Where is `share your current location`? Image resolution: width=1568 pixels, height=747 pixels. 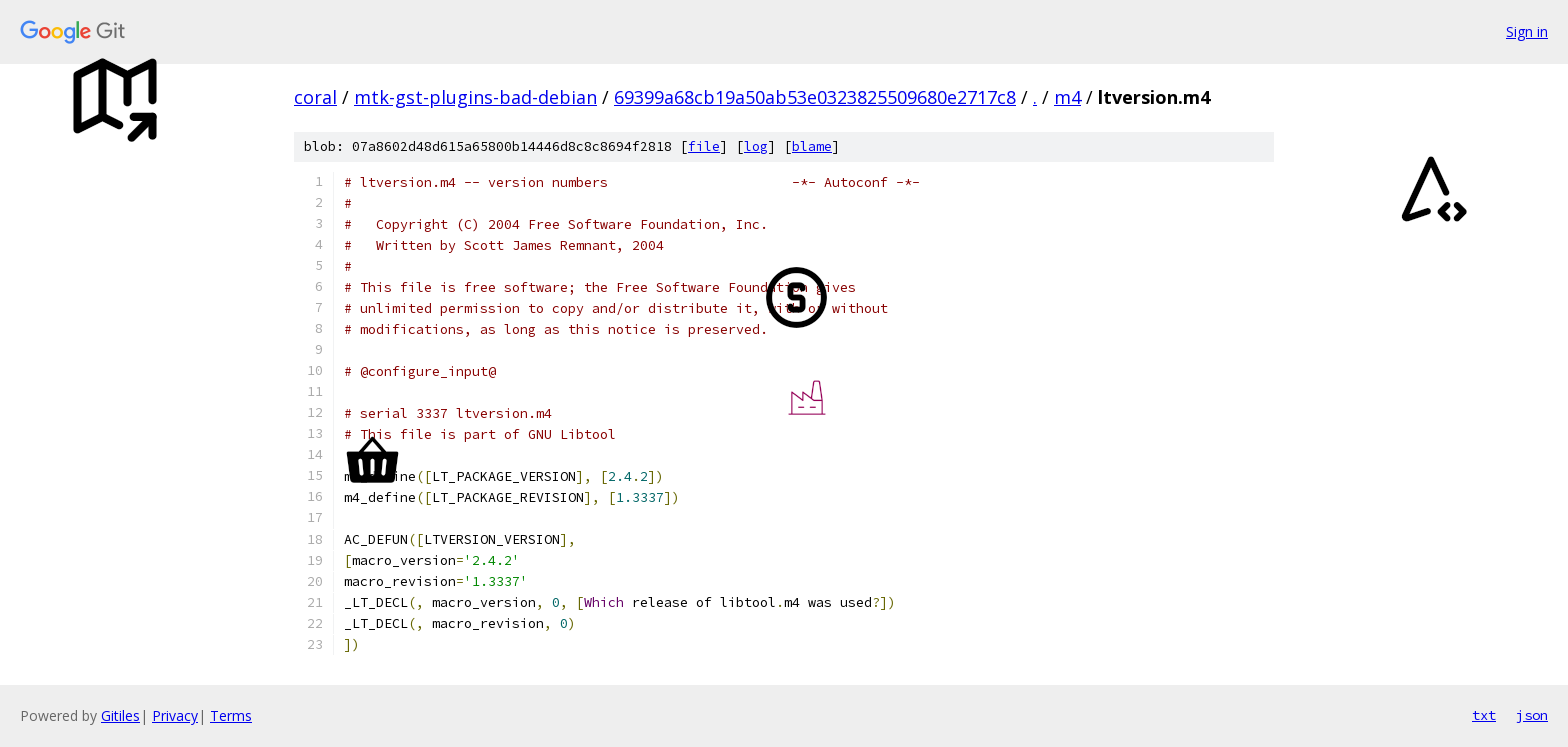
share your current location is located at coordinates (115, 96).